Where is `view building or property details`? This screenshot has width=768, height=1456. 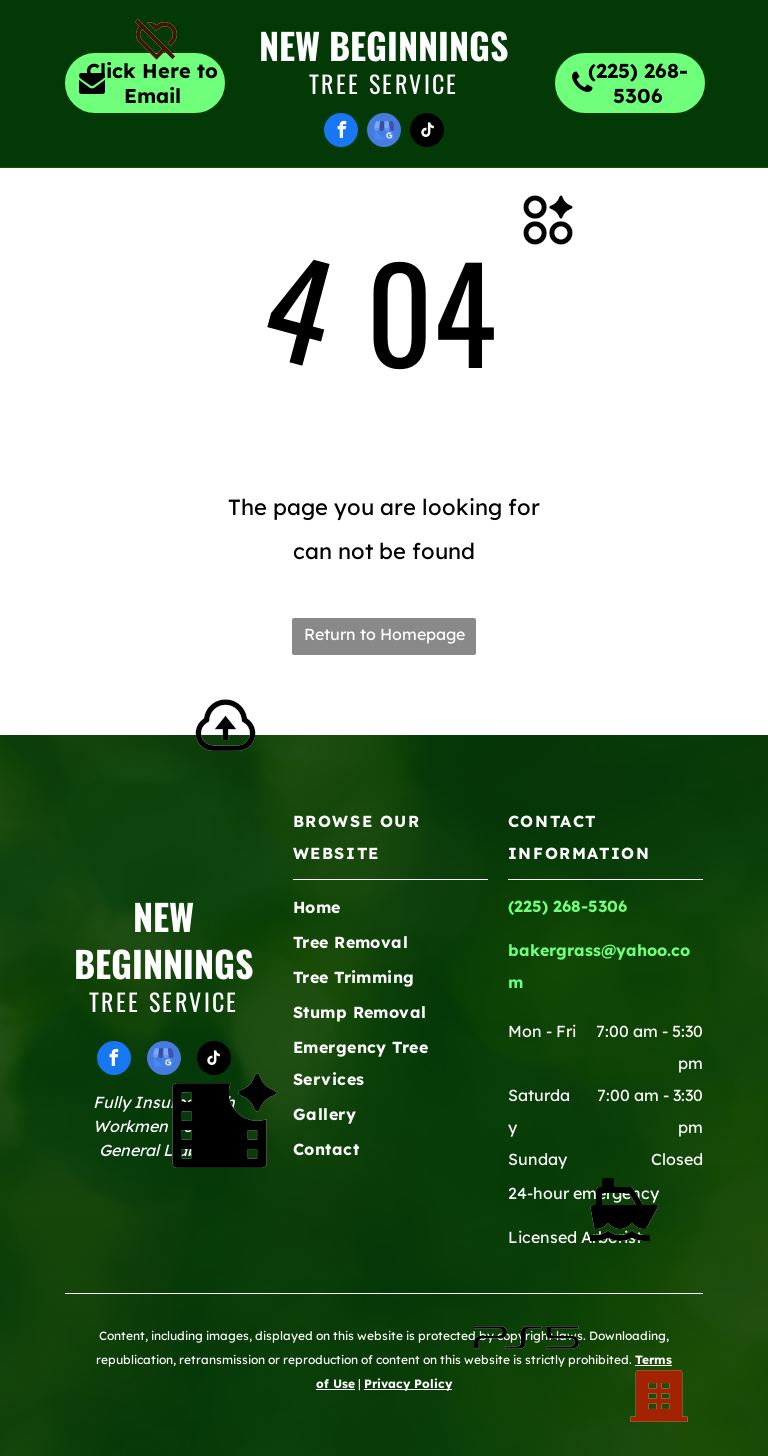
view building or property details is located at coordinates (659, 1396).